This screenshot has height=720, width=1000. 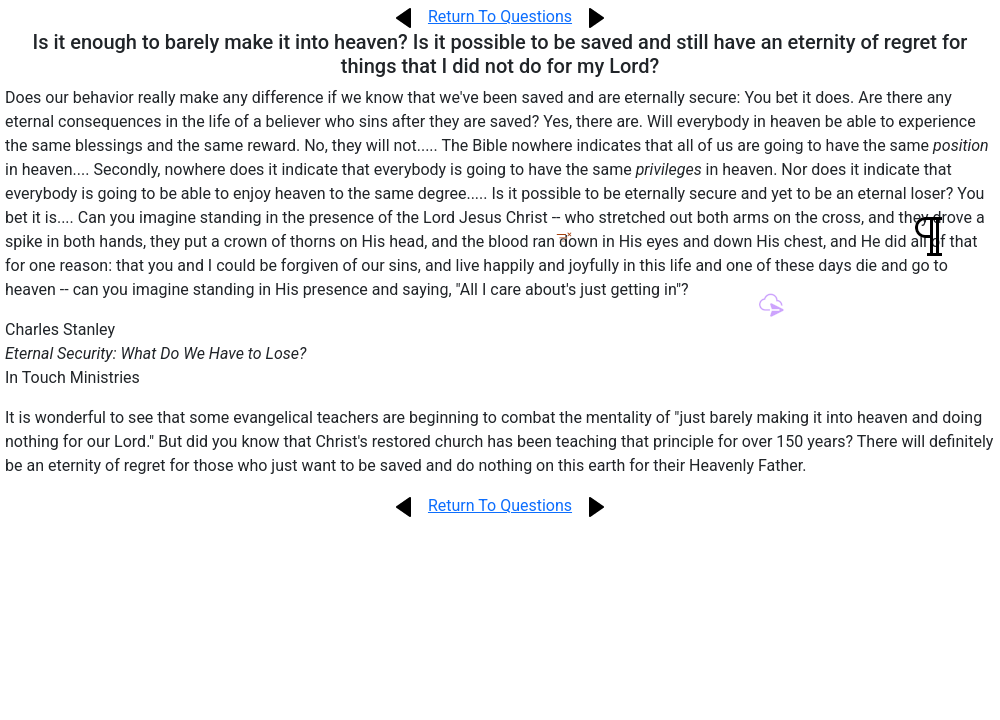 I want to click on send to remote agent or cloud service, so click(x=771, y=304).